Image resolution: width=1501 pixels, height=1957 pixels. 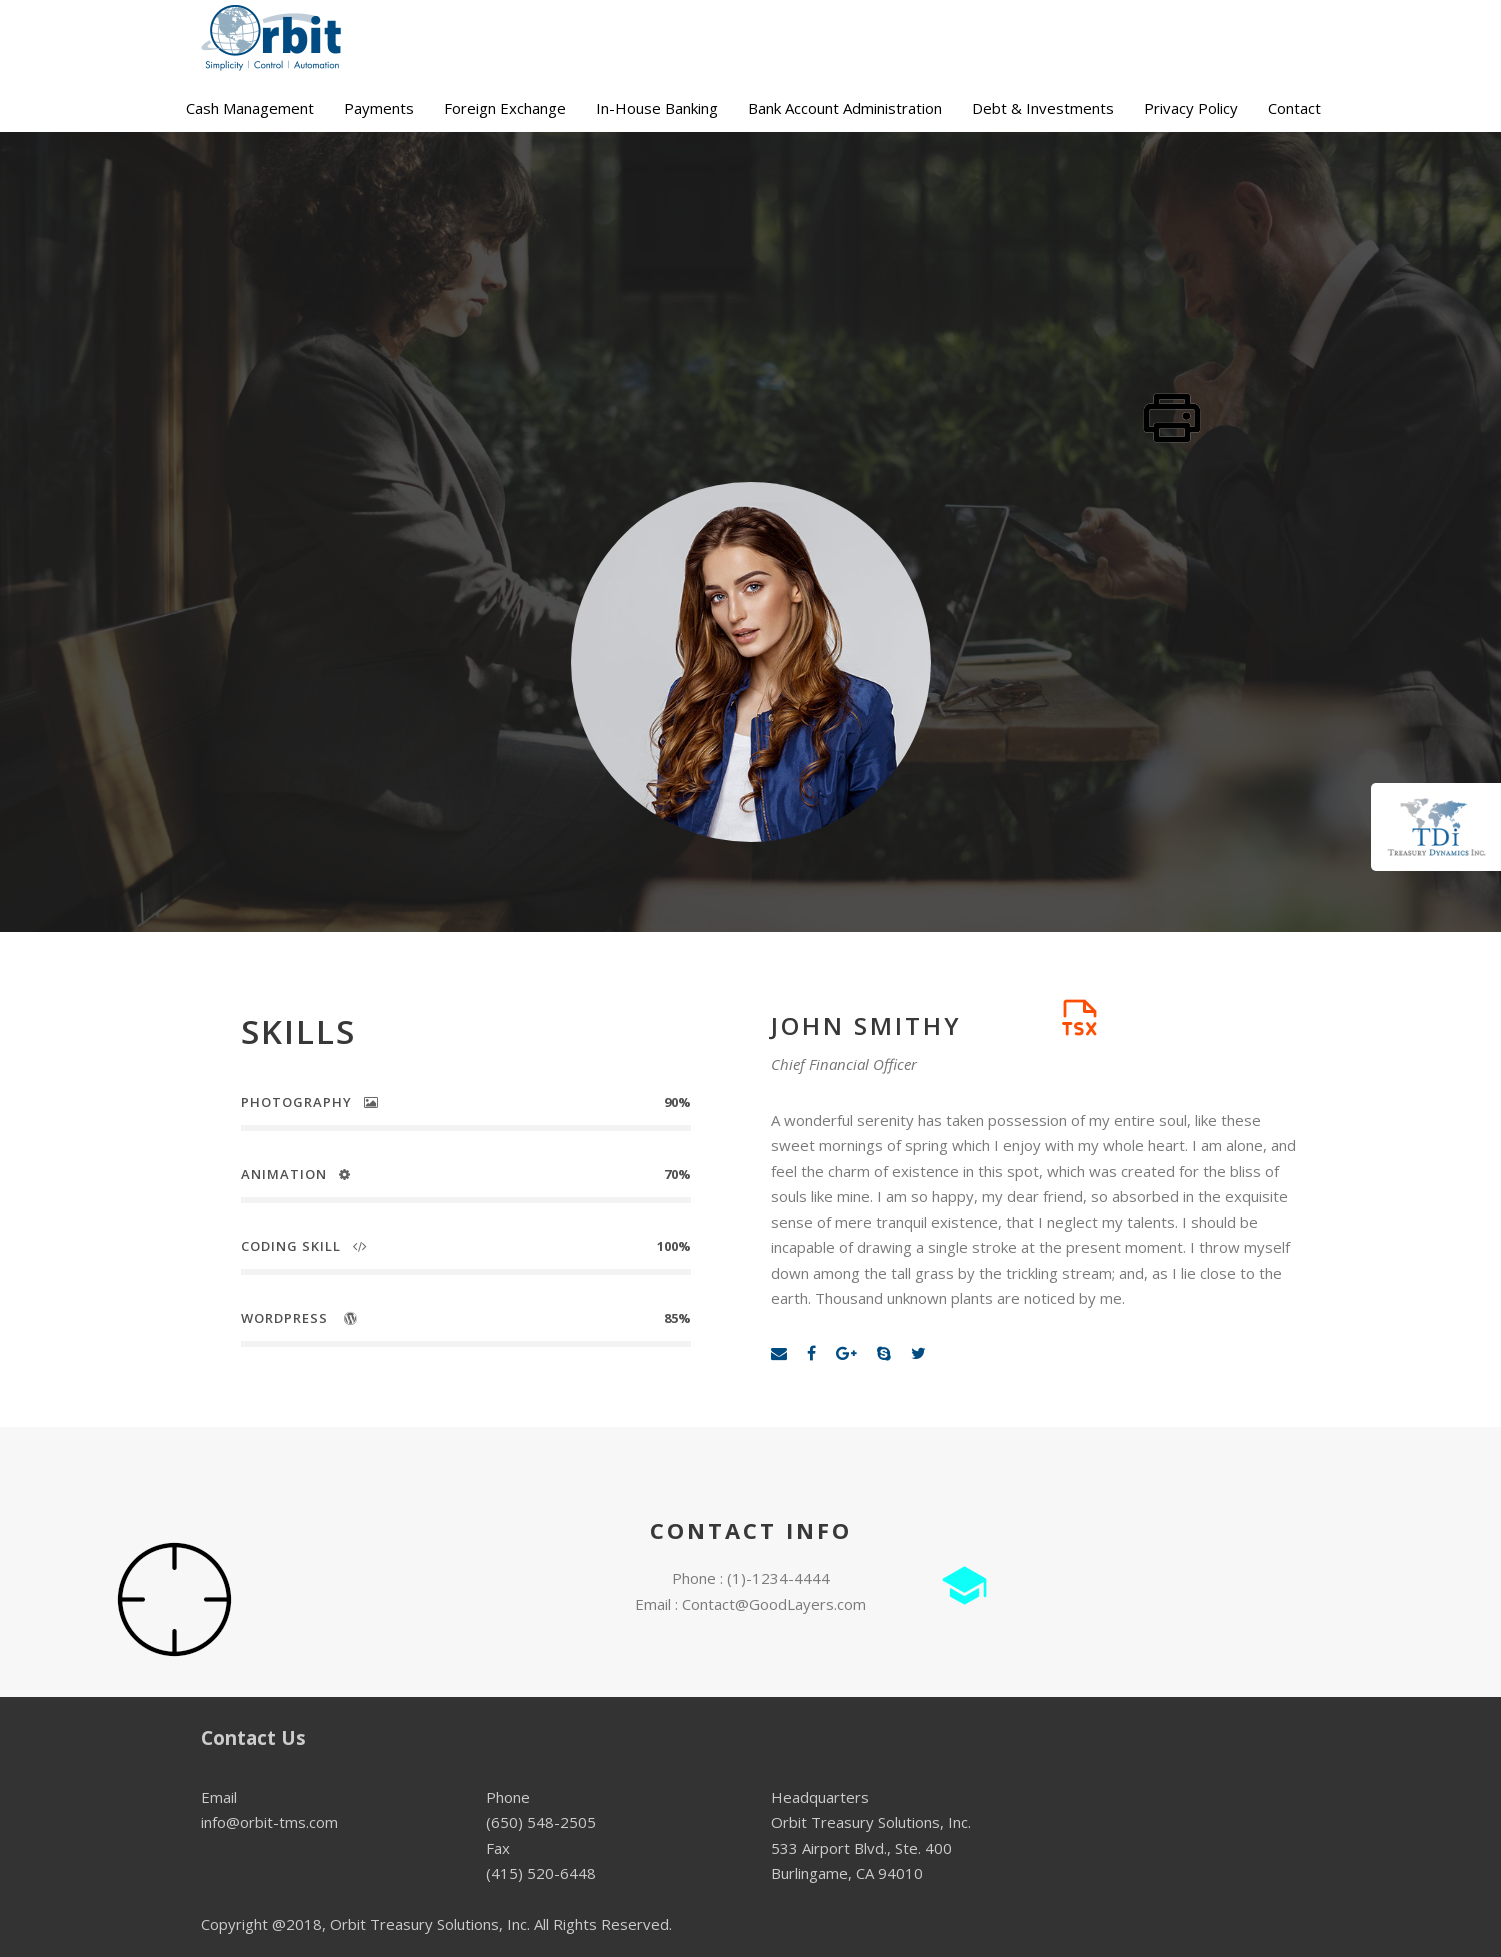 What do you see at coordinates (1172, 418) in the screenshot?
I see `print the current document` at bounding box center [1172, 418].